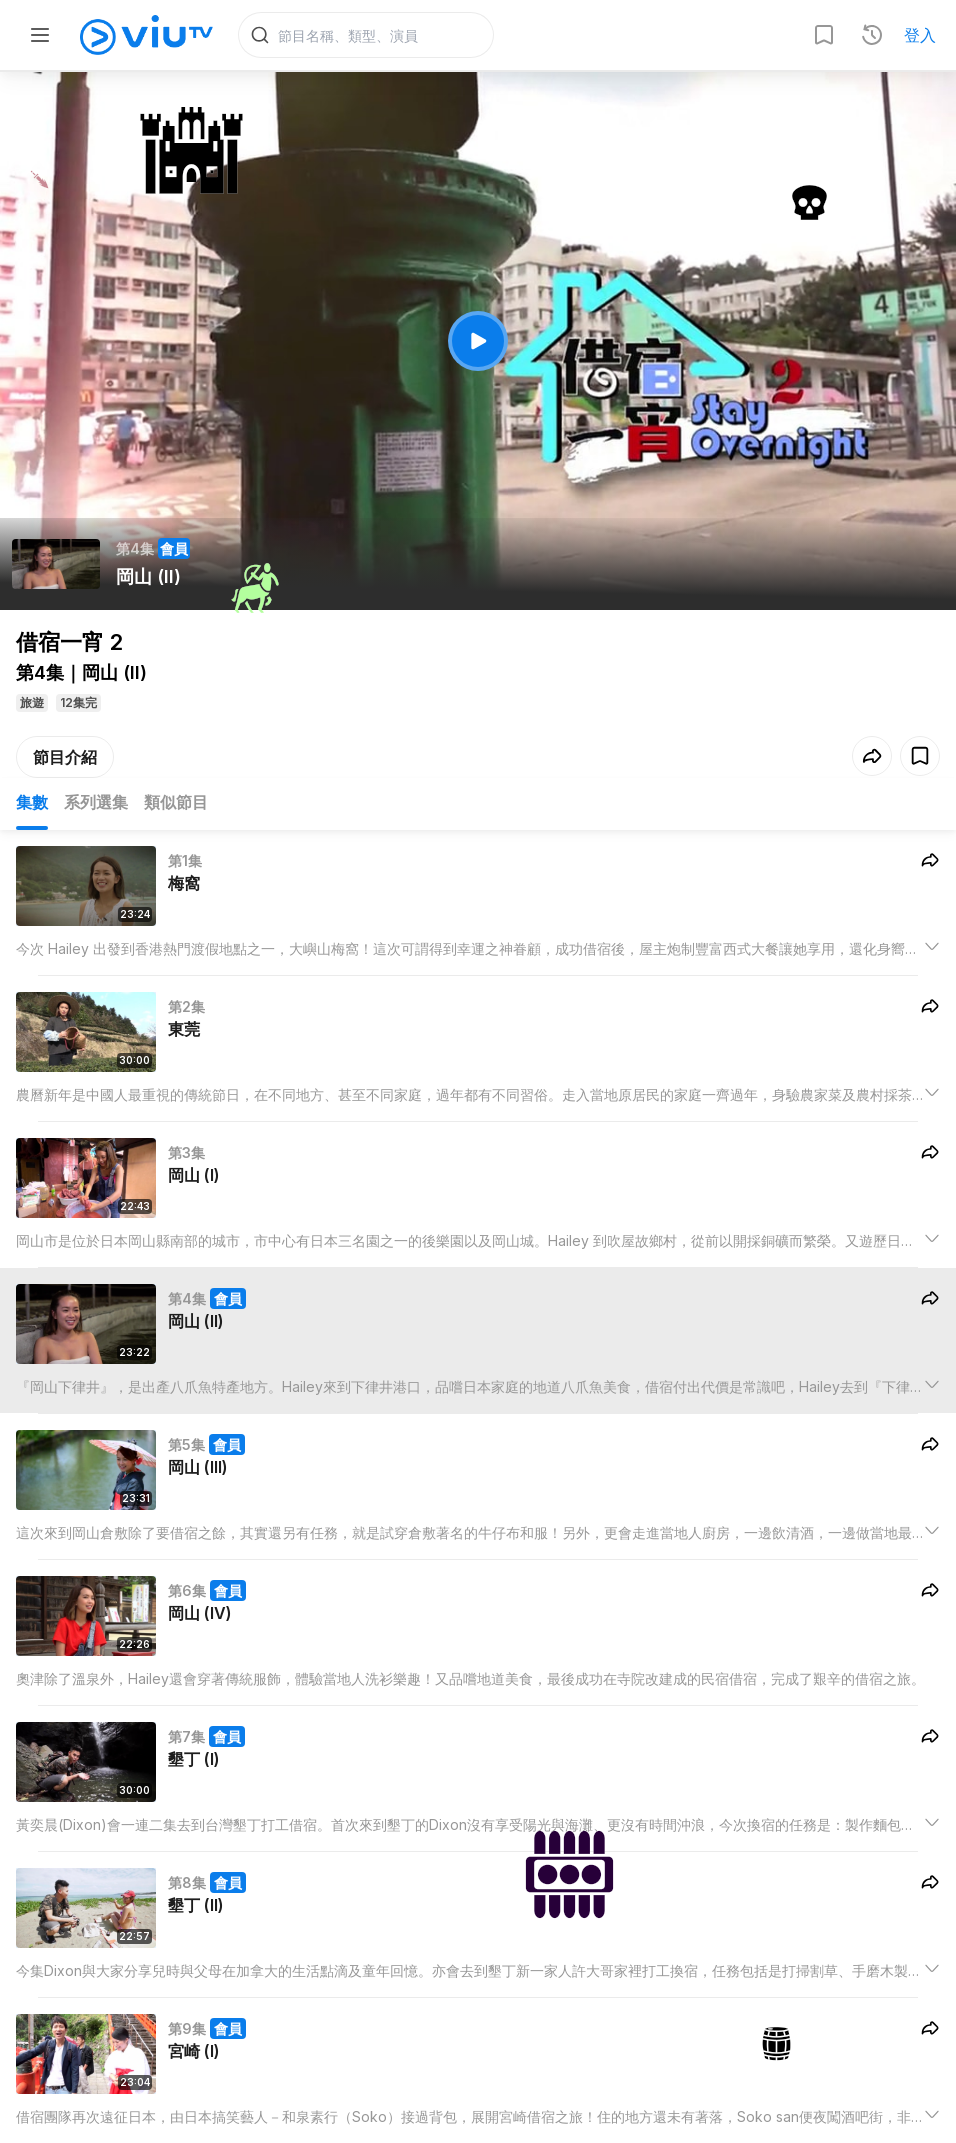 The width and height of the screenshot is (956, 2143). Describe the element at coordinates (191, 144) in the screenshot. I see `view castle or fortress location` at that location.